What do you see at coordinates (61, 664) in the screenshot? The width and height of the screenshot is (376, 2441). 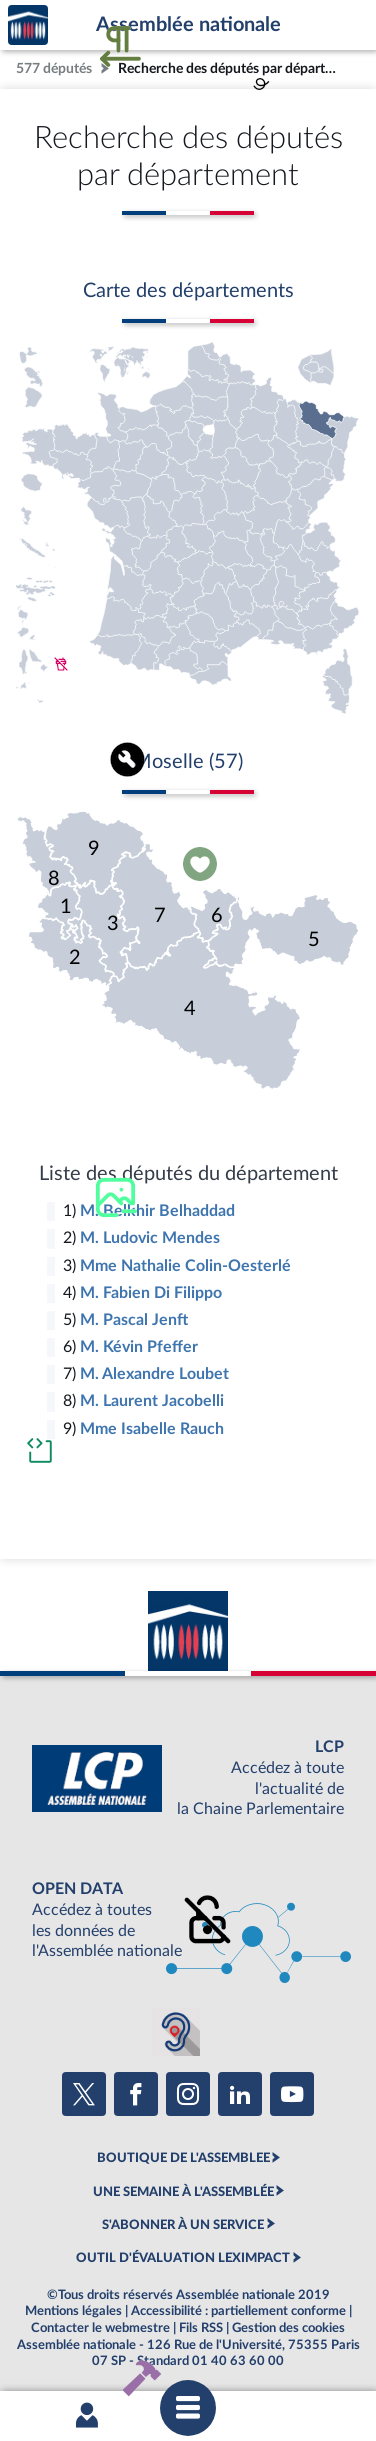 I see `no beverages allowed` at bounding box center [61, 664].